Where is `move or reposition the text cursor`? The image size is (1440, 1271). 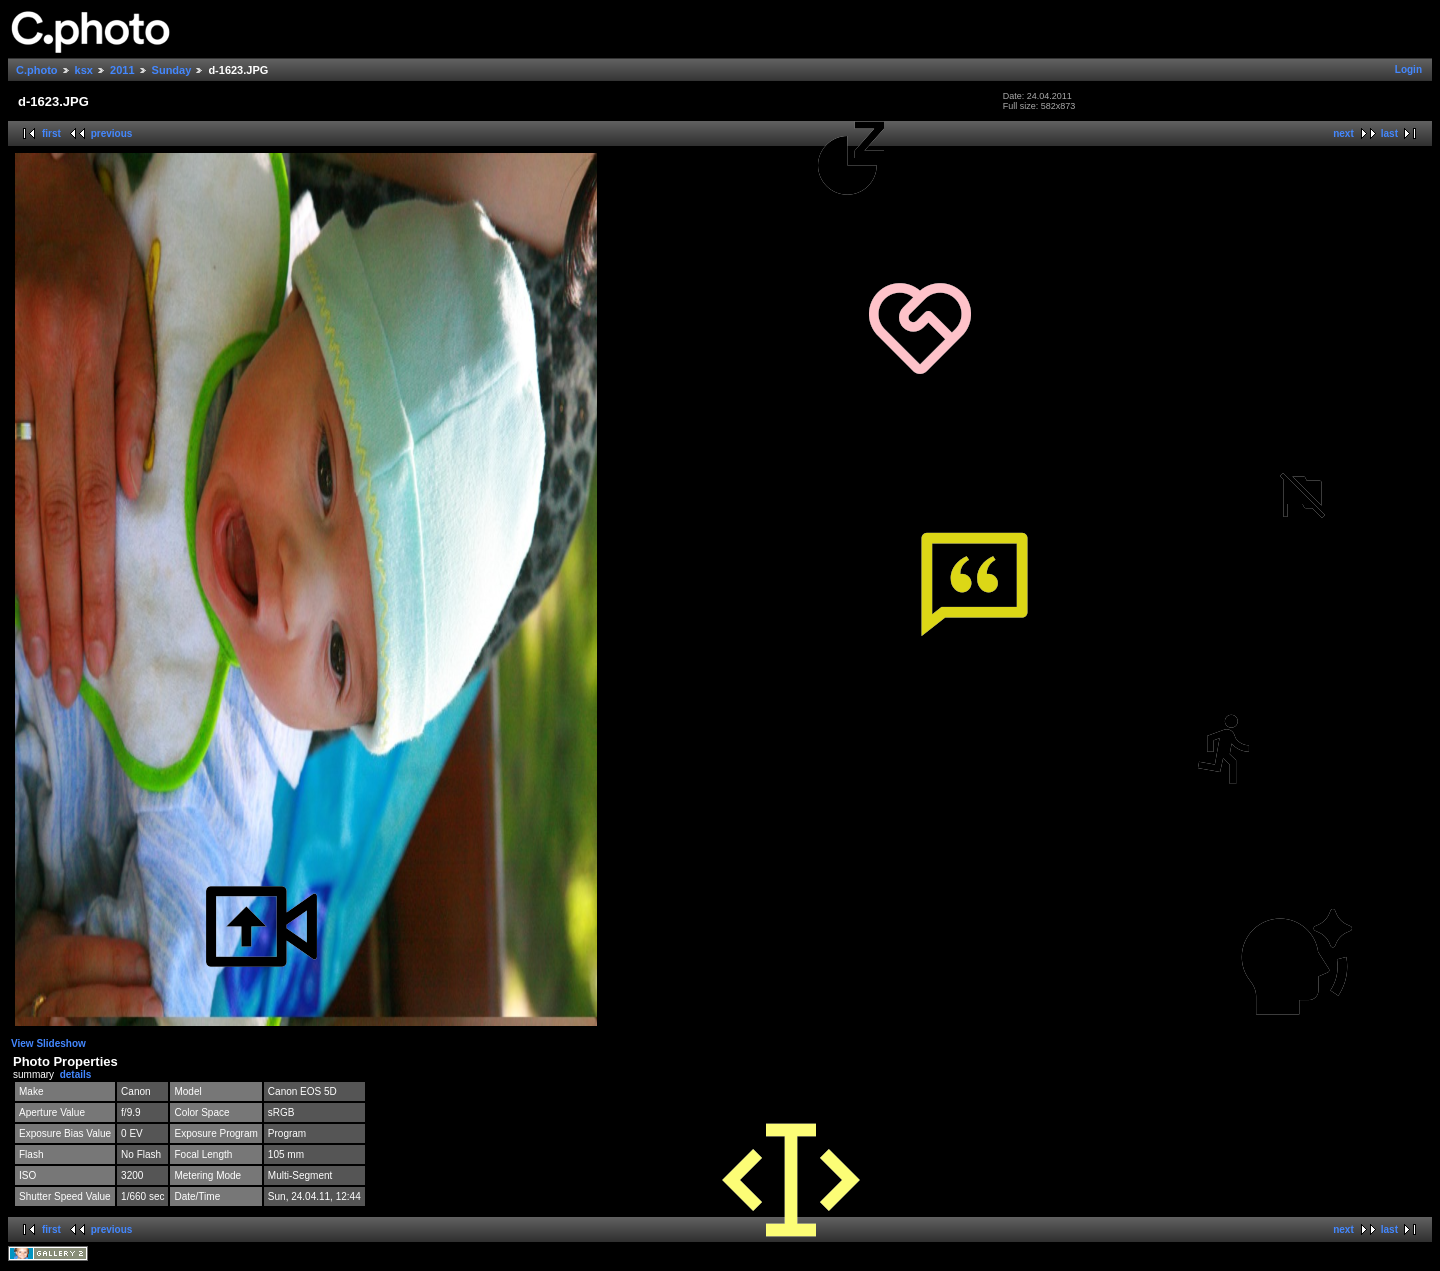
move or reposition the text cursor is located at coordinates (791, 1180).